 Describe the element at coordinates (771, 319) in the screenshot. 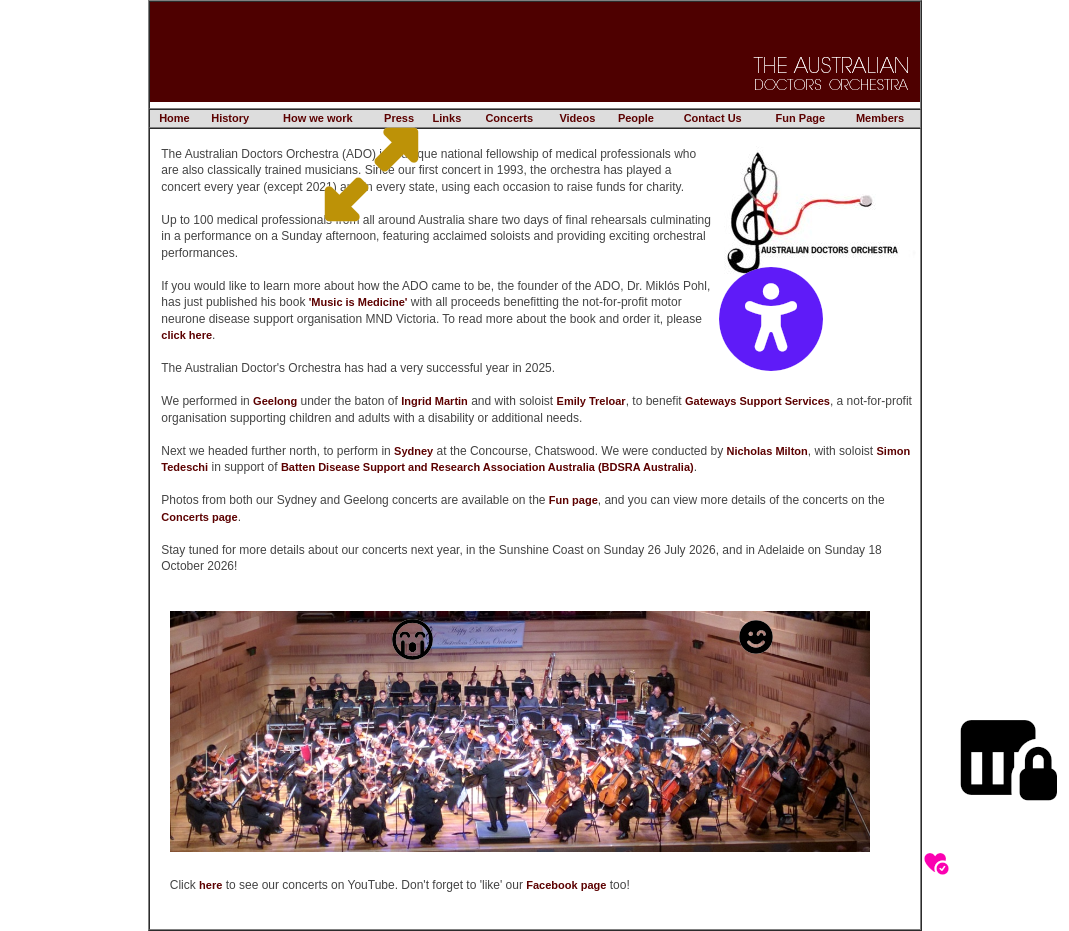

I see `access accessibility settings` at that location.